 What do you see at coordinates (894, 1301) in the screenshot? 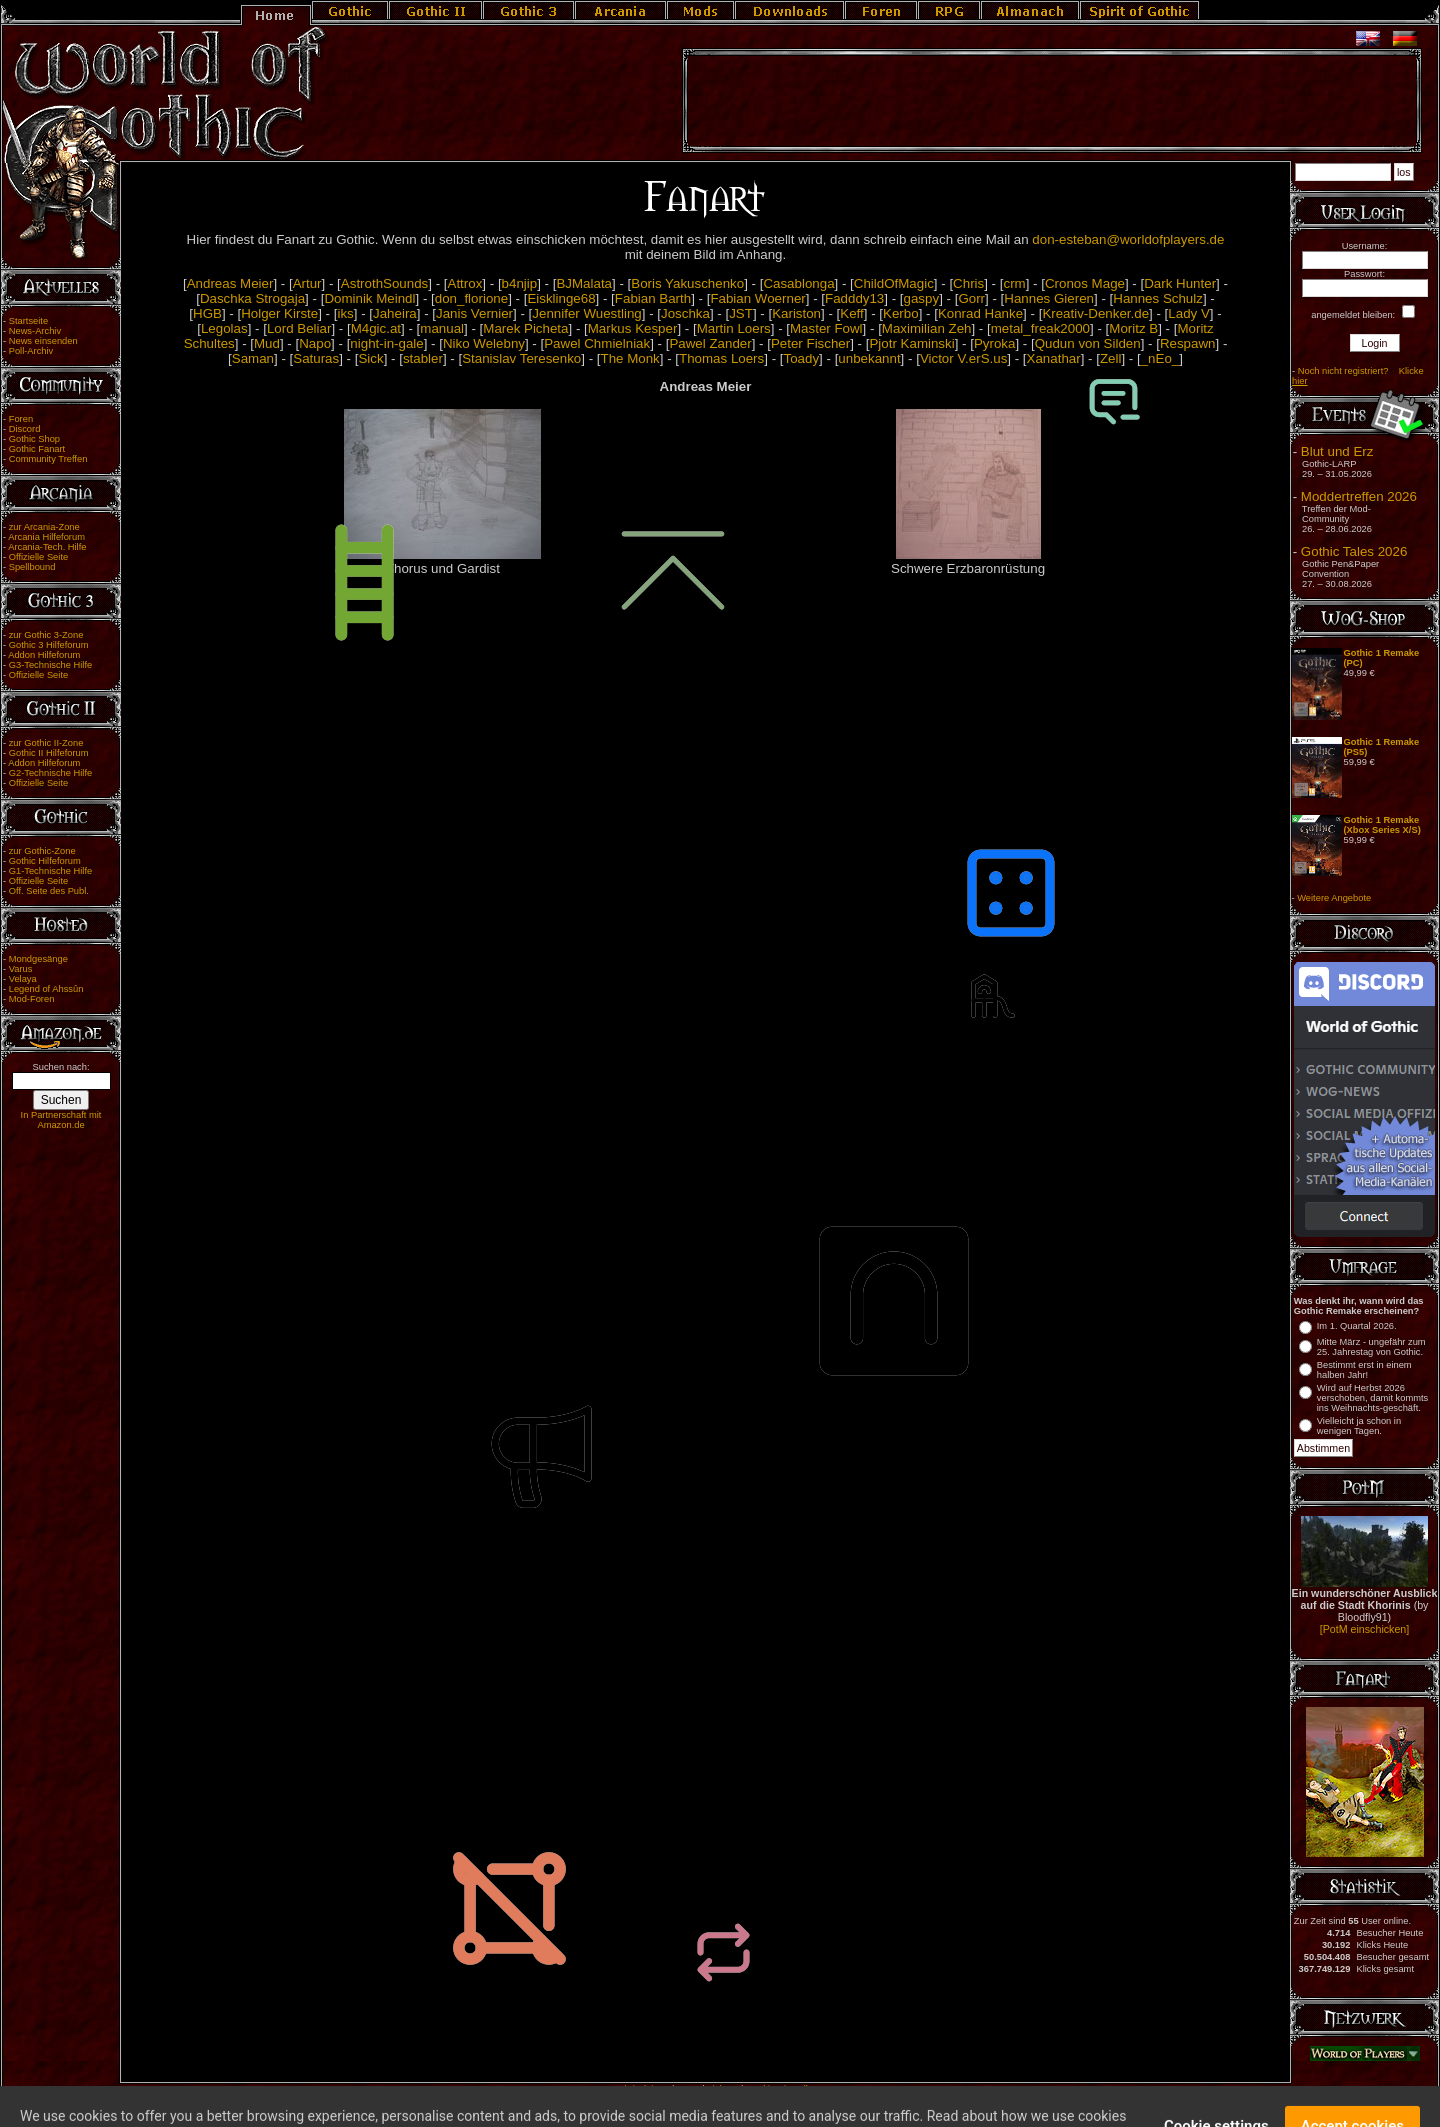
I see `represents a set intersection or overlap operation` at bounding box center [894, 1301].